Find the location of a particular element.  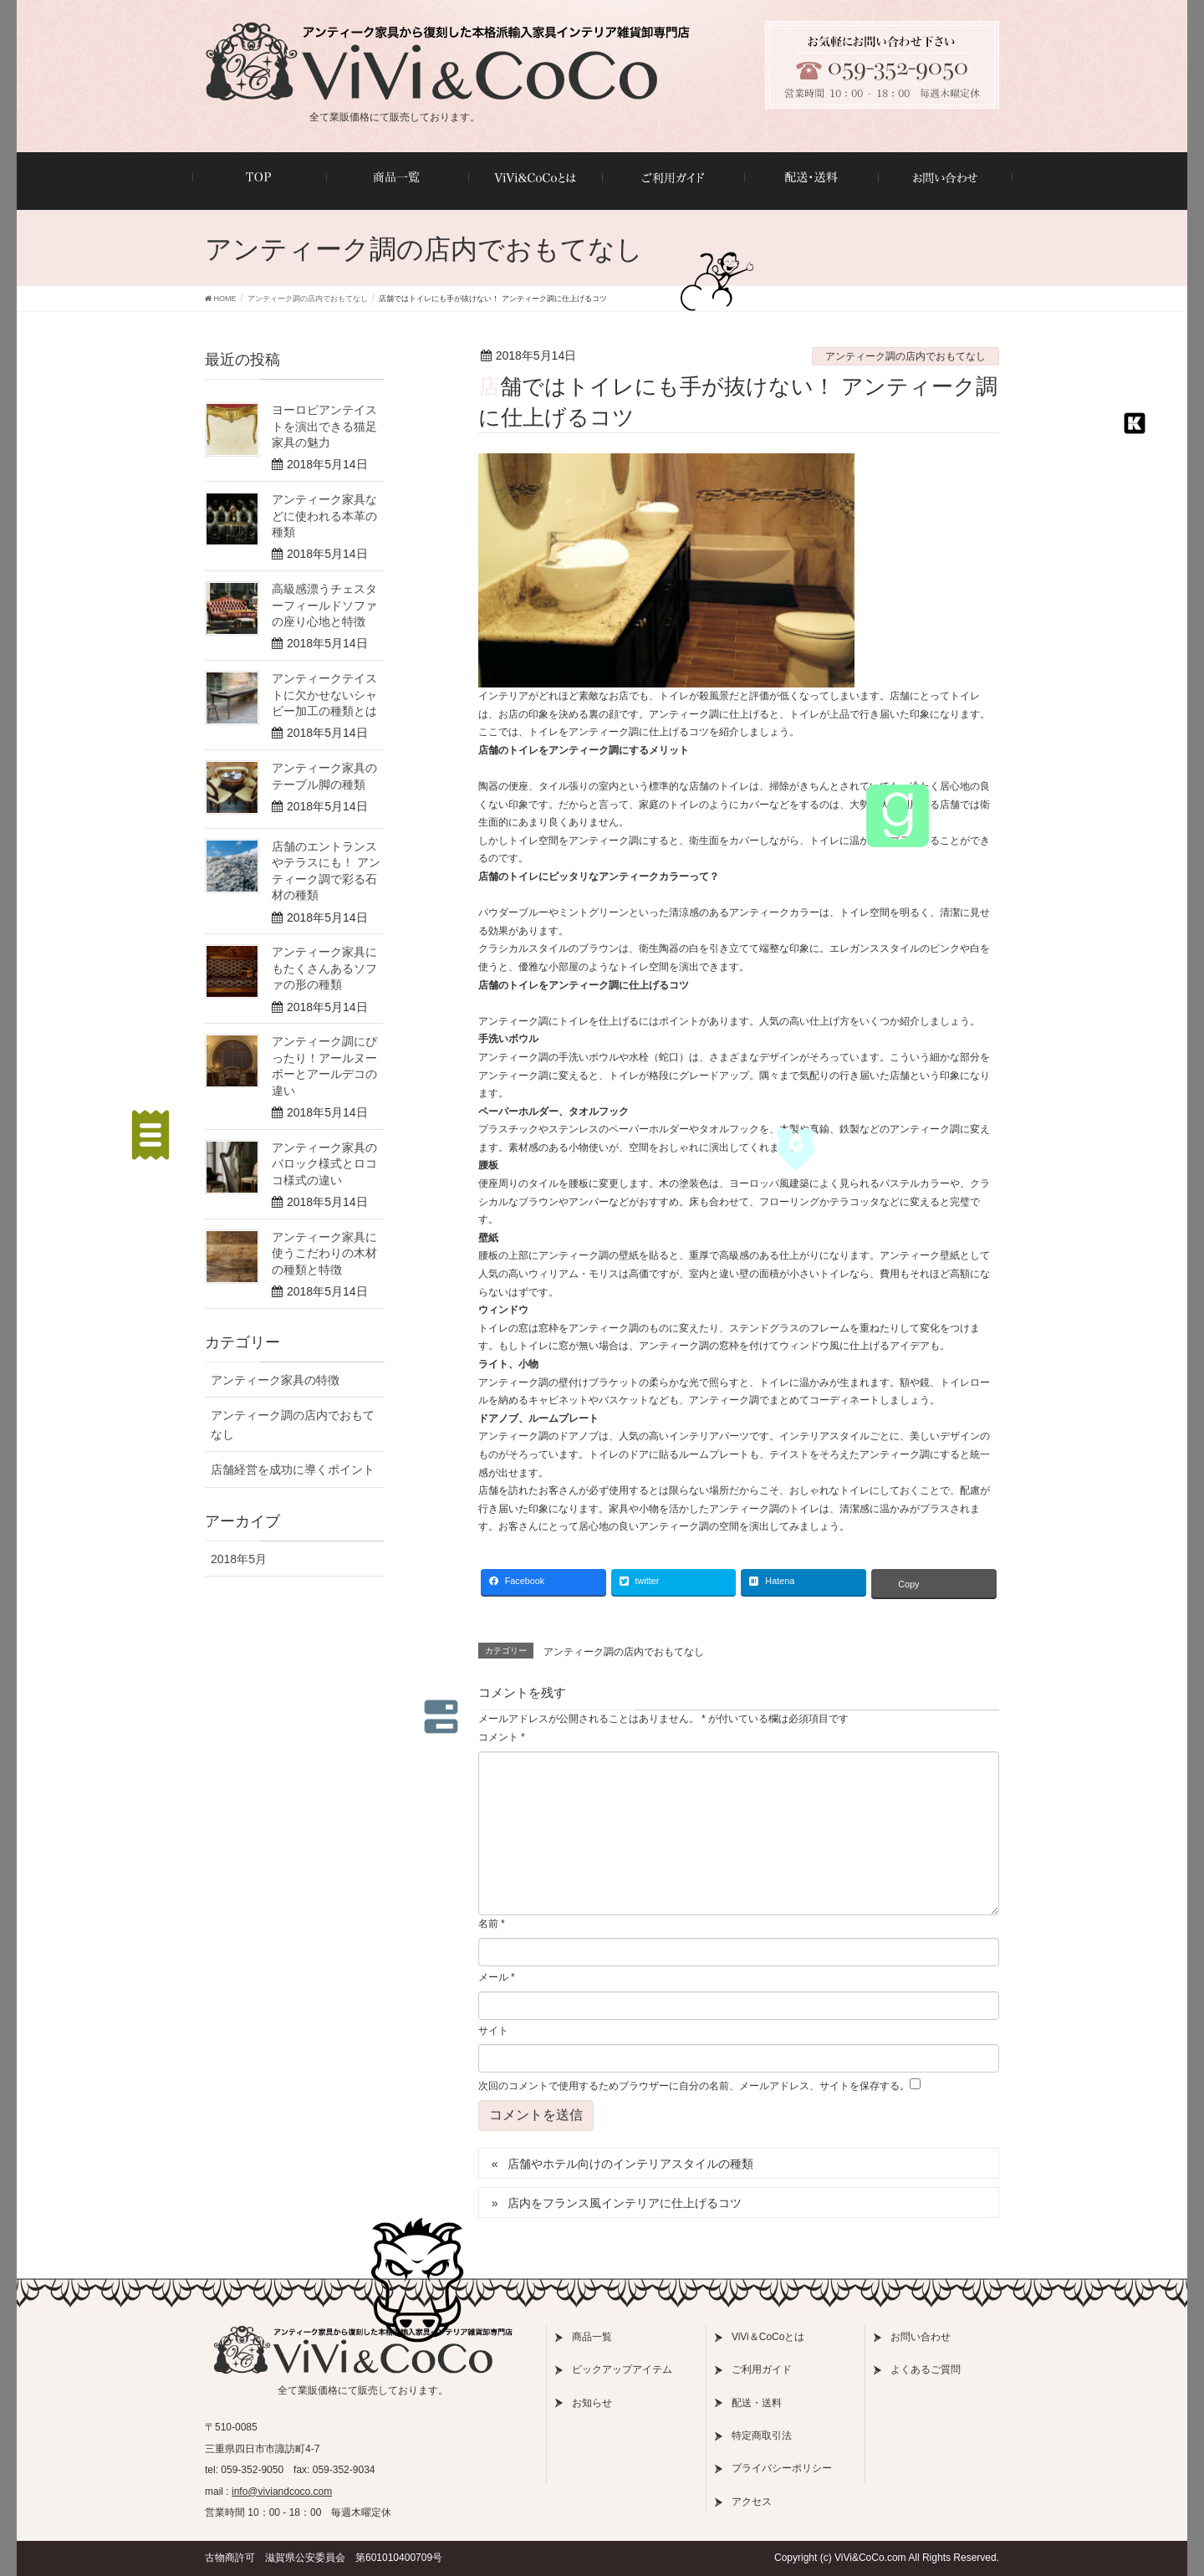

view task or download progress is located at coordinates (441, 1716).